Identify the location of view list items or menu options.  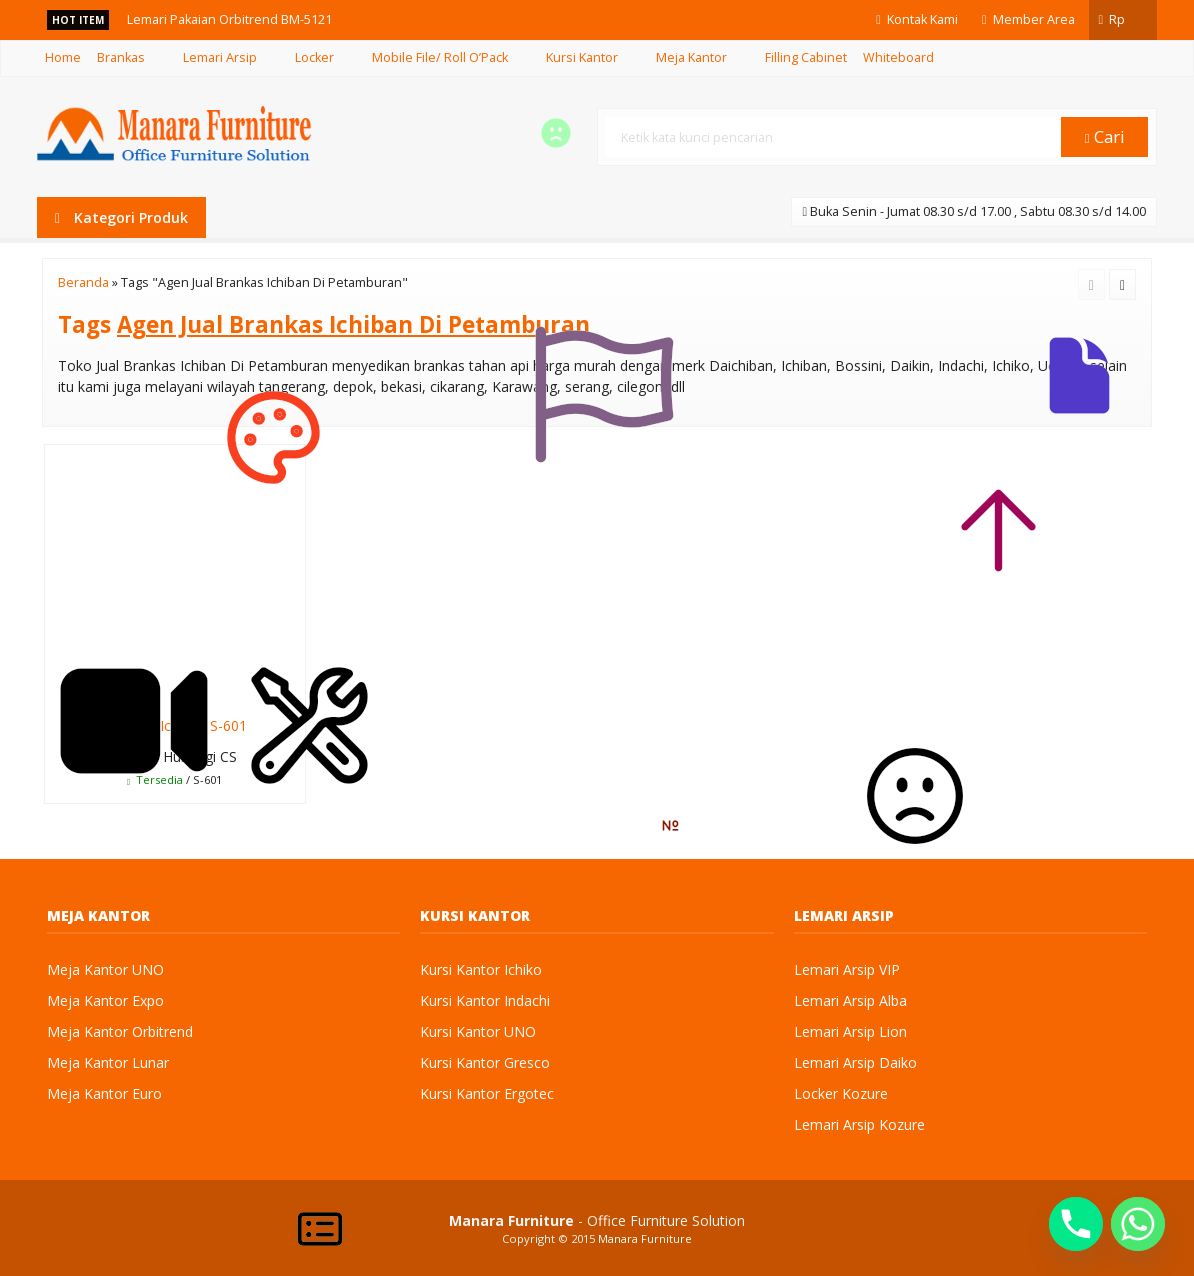
(320, 1229).